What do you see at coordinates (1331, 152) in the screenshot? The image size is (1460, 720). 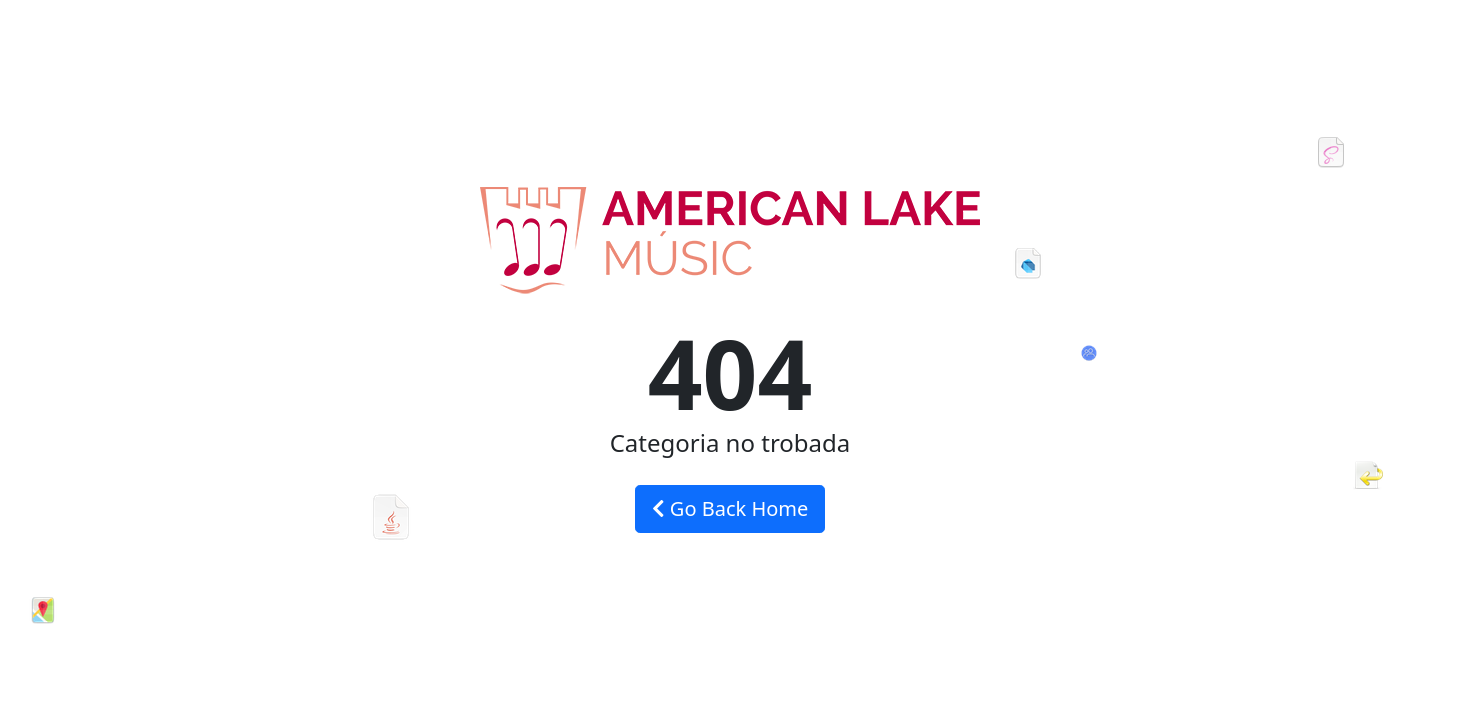 I see `indicates a sass stylesheet file` at bounding box center [1331, 152].